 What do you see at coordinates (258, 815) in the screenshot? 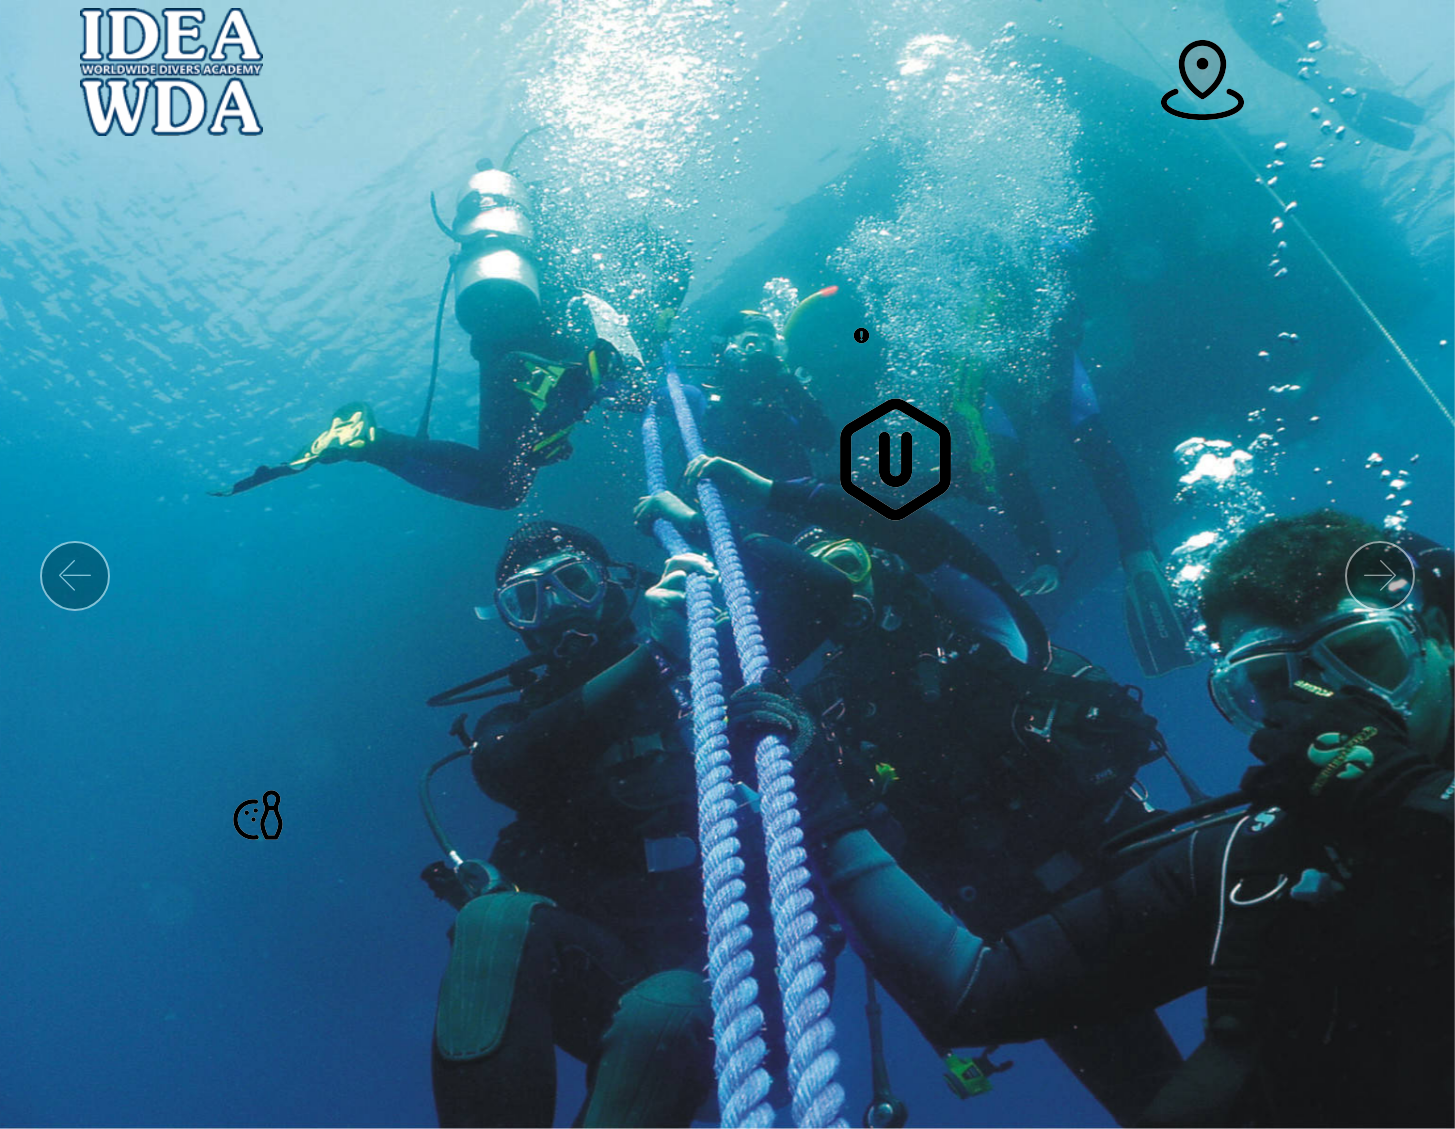
I see `browse bowling alleys nearby` at bounding box center [258, 815].